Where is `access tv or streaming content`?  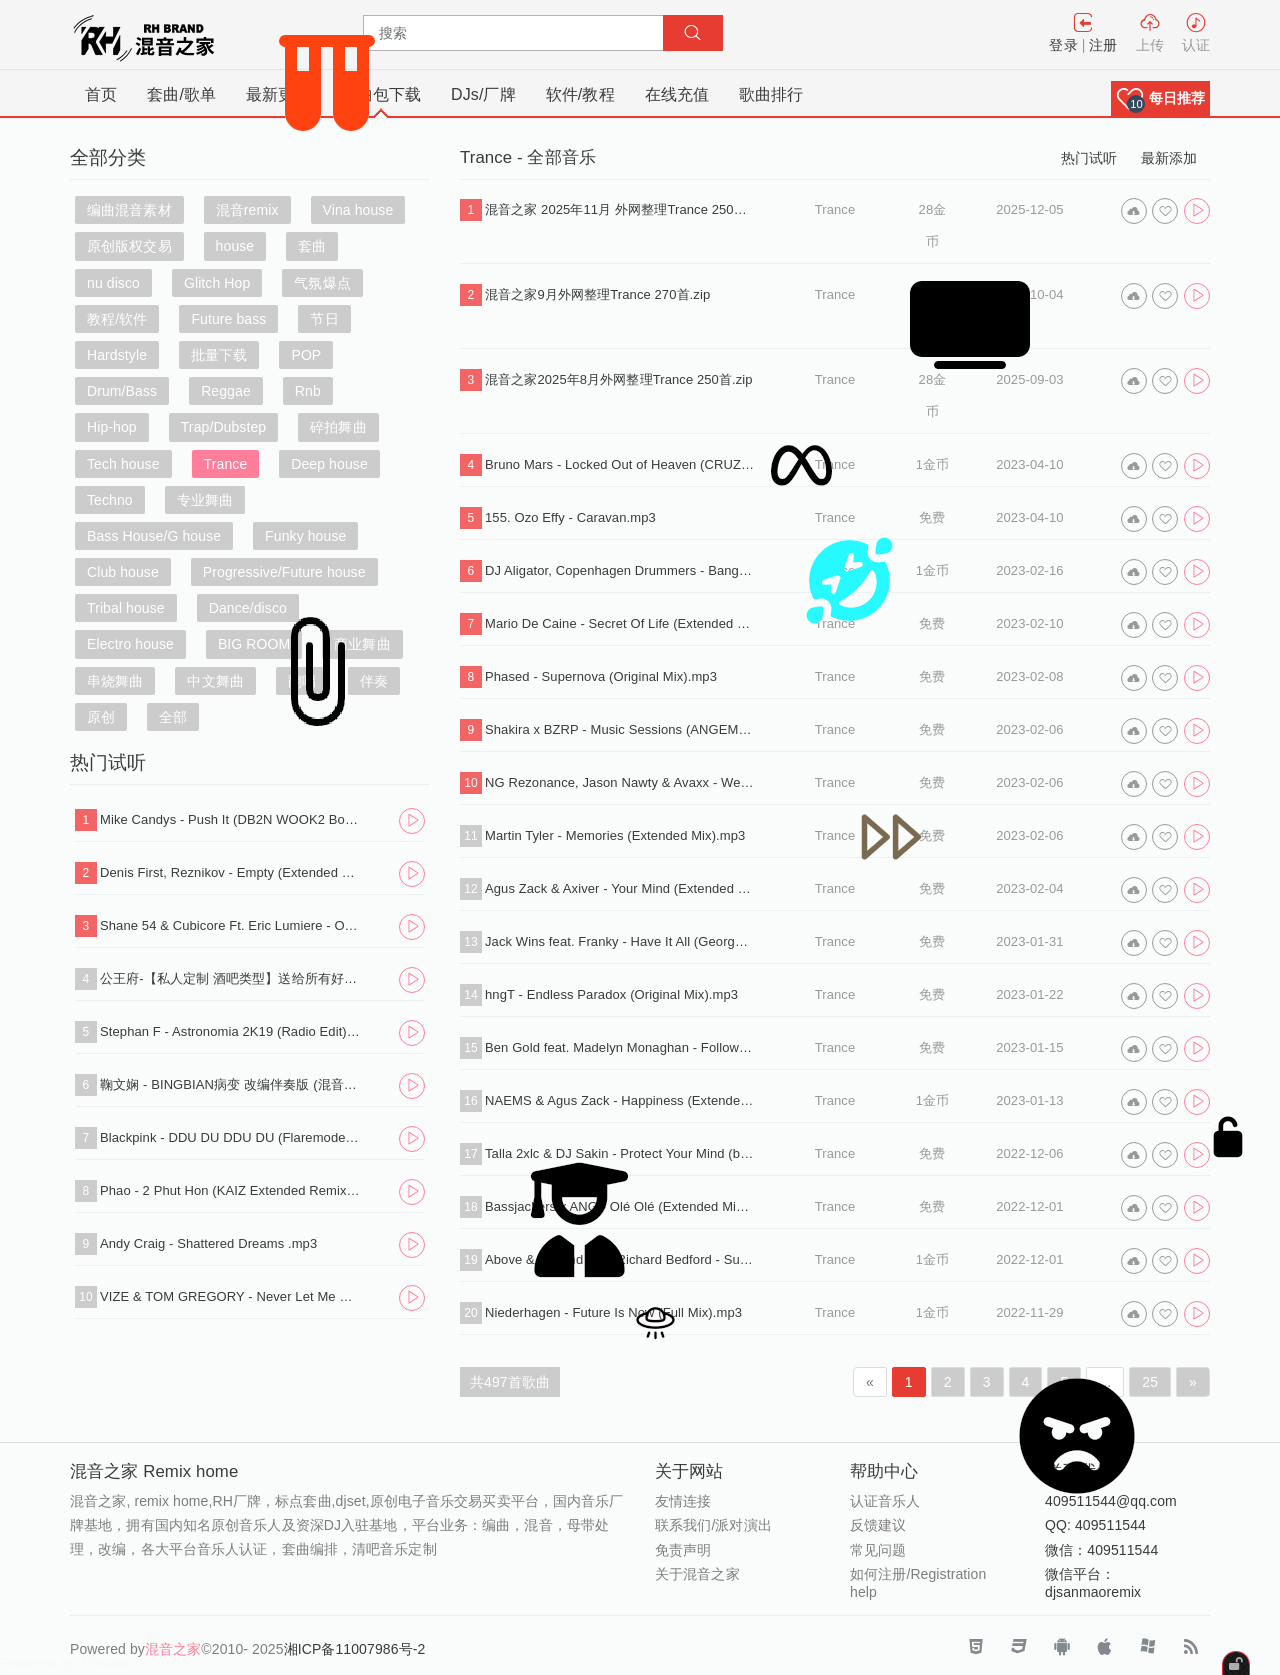
access tv or streaming content is located at coordinates (970, 325).